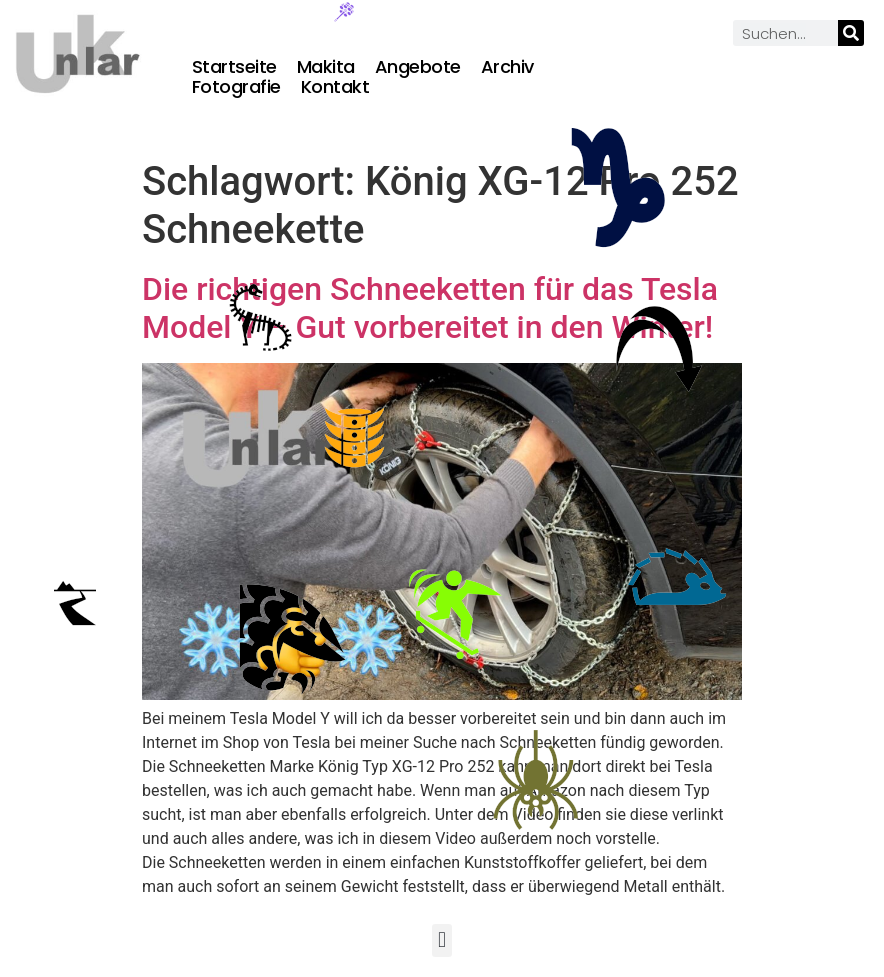 The height and width of the screenshot is (977, 884). Describe the element at coordinates (260, 318) in the screenshot. I see `view dinosaur exhibit or paleontology section` at that location.